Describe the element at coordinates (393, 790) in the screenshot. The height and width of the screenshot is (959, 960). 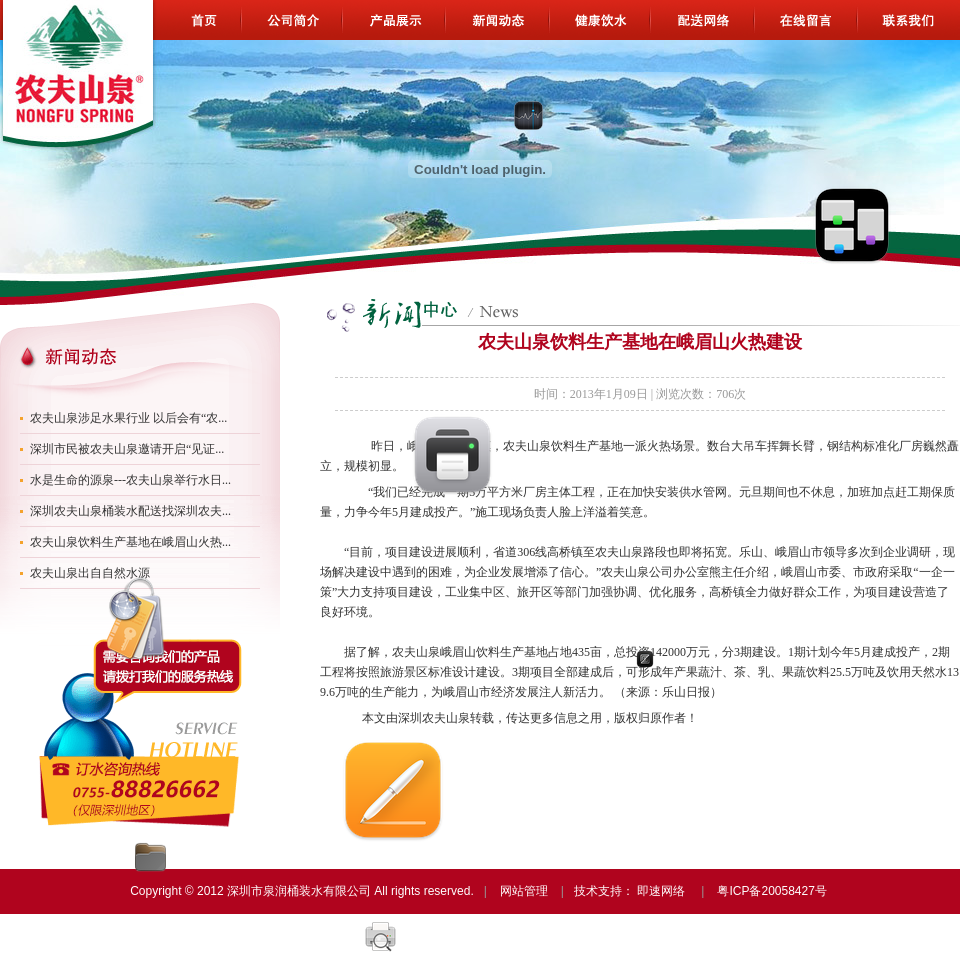
I see `open Apple Pages for document editing` at that location.